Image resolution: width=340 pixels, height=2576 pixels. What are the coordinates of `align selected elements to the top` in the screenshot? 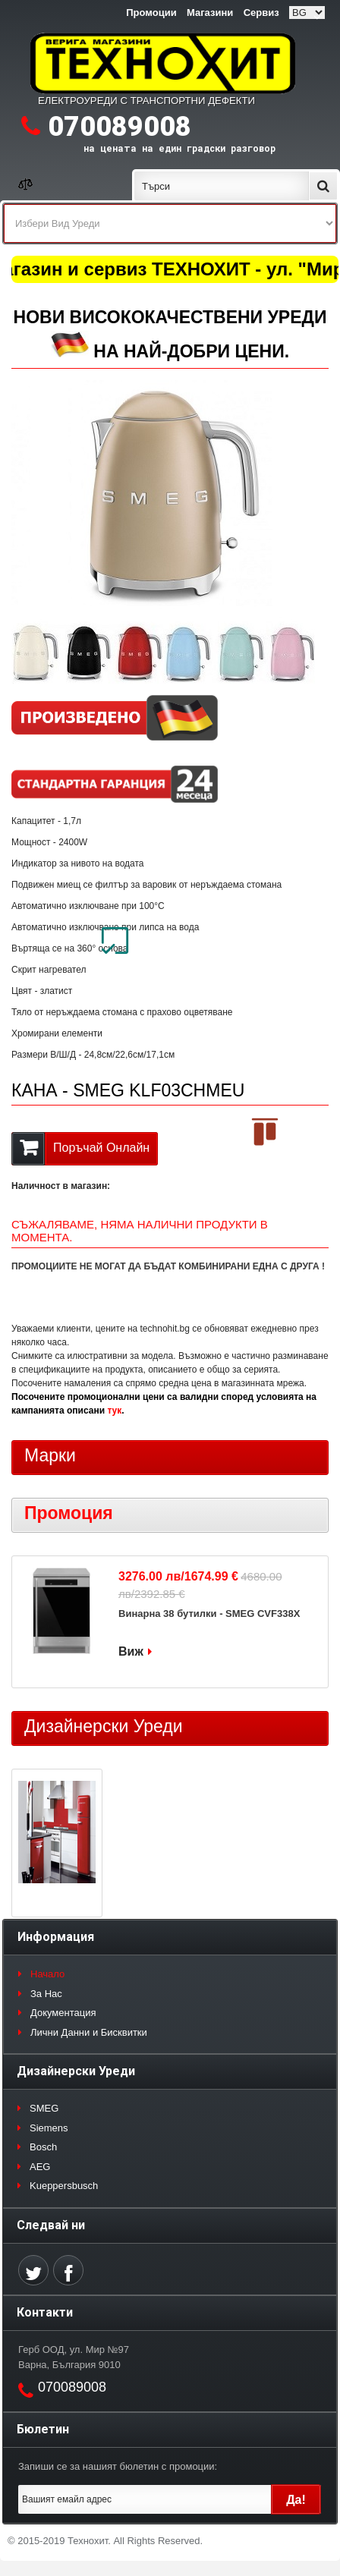 It's located at (265, 1131).